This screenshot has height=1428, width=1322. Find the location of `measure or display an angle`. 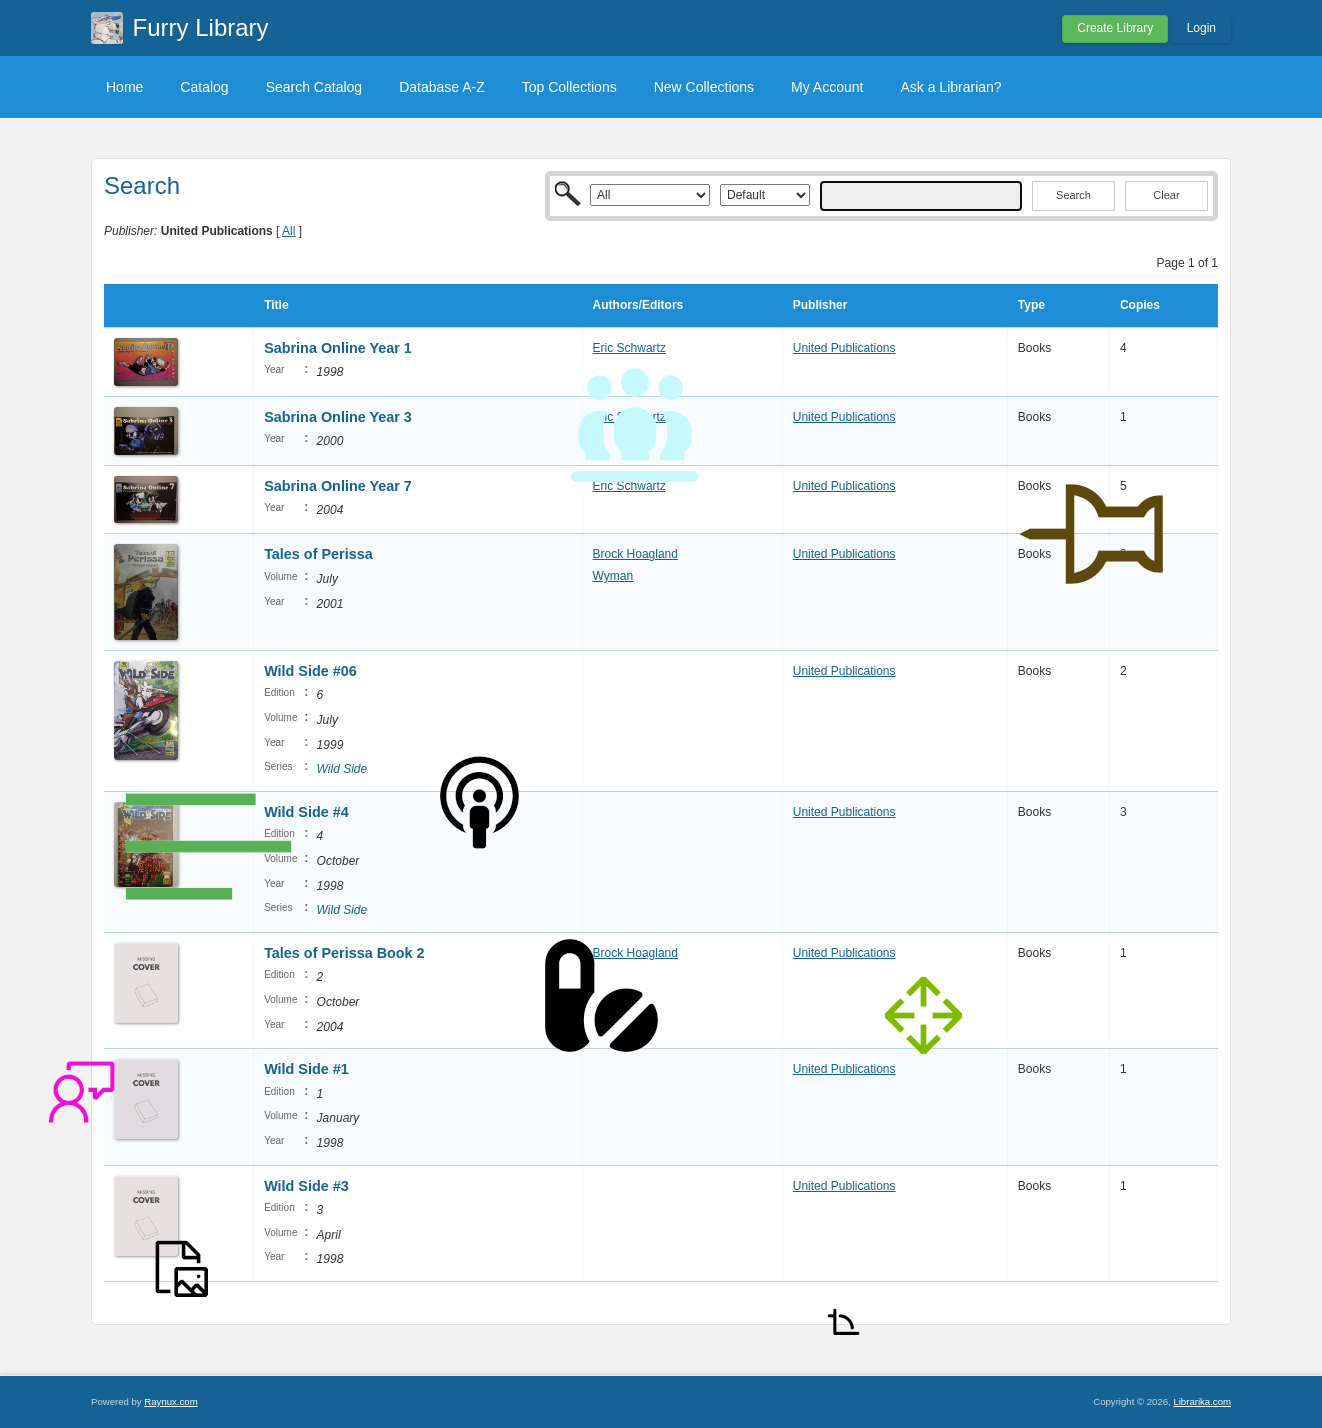

measure or display an angle is located at coordinates (842, 1323).